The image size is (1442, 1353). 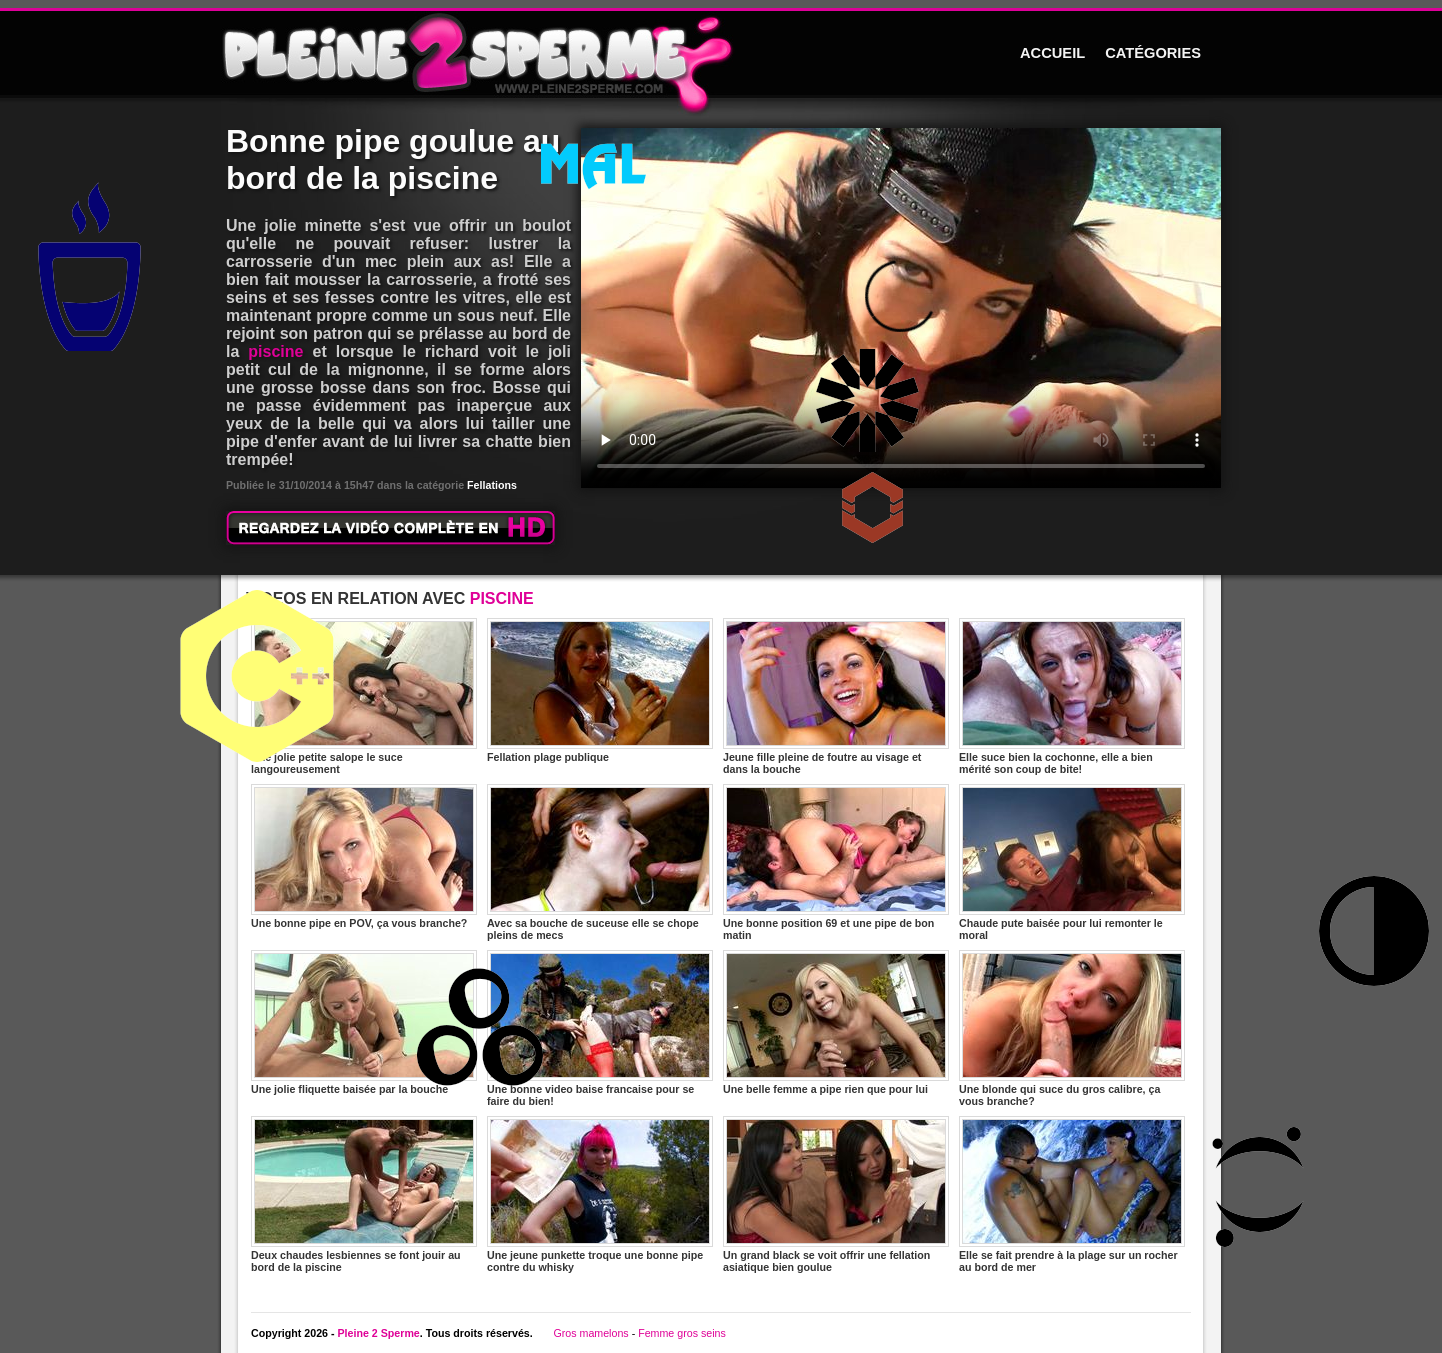 I want to click on open Jupyter notebook environment, so click(x=1258, y=1187).